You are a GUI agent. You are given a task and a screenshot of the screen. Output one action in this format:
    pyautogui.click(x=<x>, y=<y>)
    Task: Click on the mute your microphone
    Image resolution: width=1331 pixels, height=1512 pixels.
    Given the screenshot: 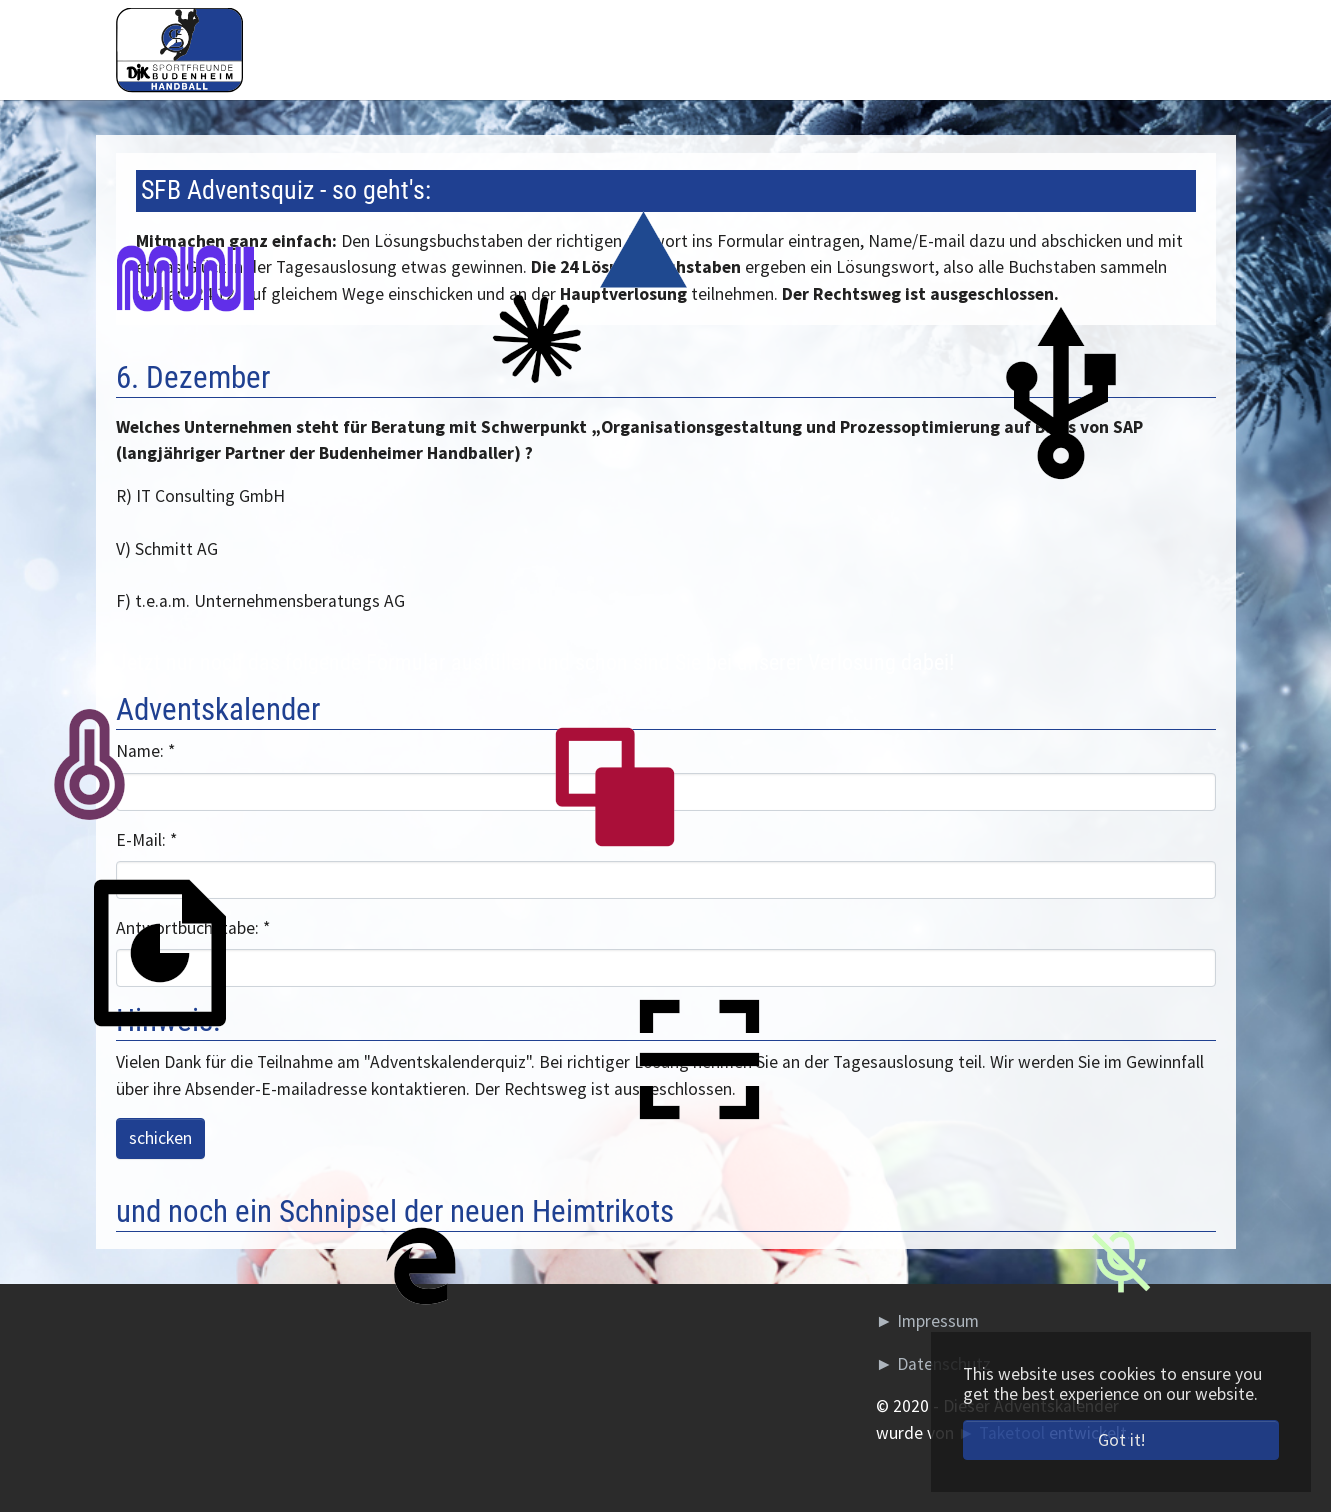 What is the action you would take?
    pyautogui.click(x=1121, y=1262)
    